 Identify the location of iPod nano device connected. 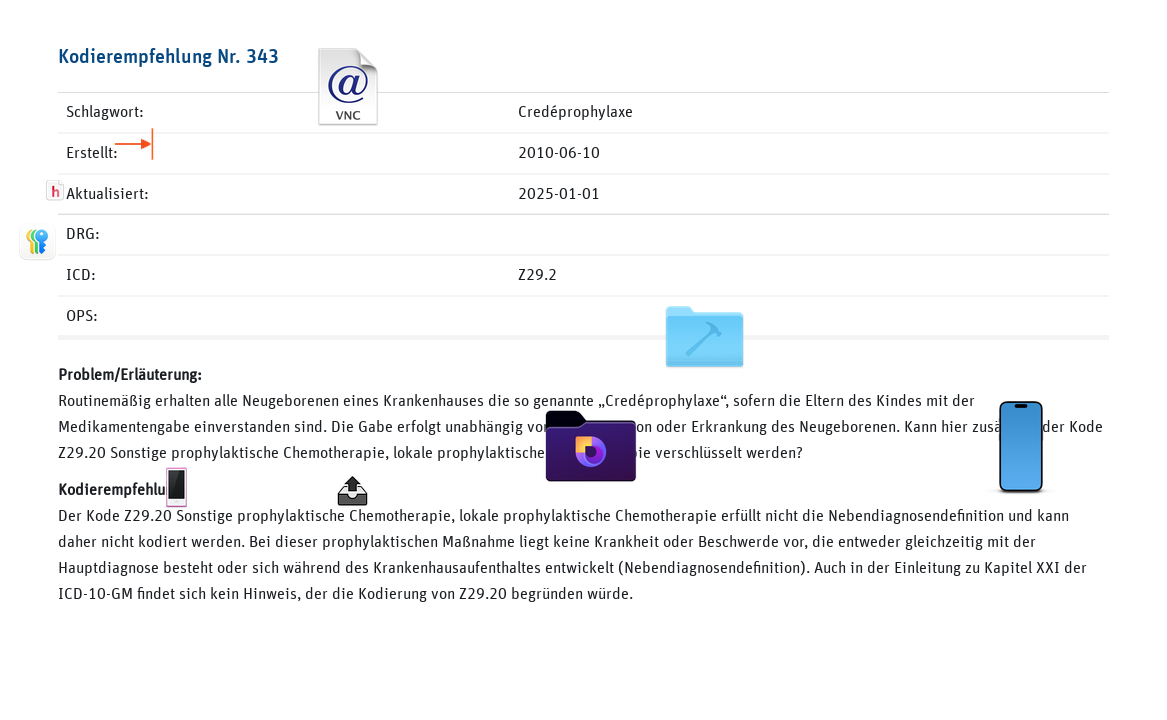
(176, 487).